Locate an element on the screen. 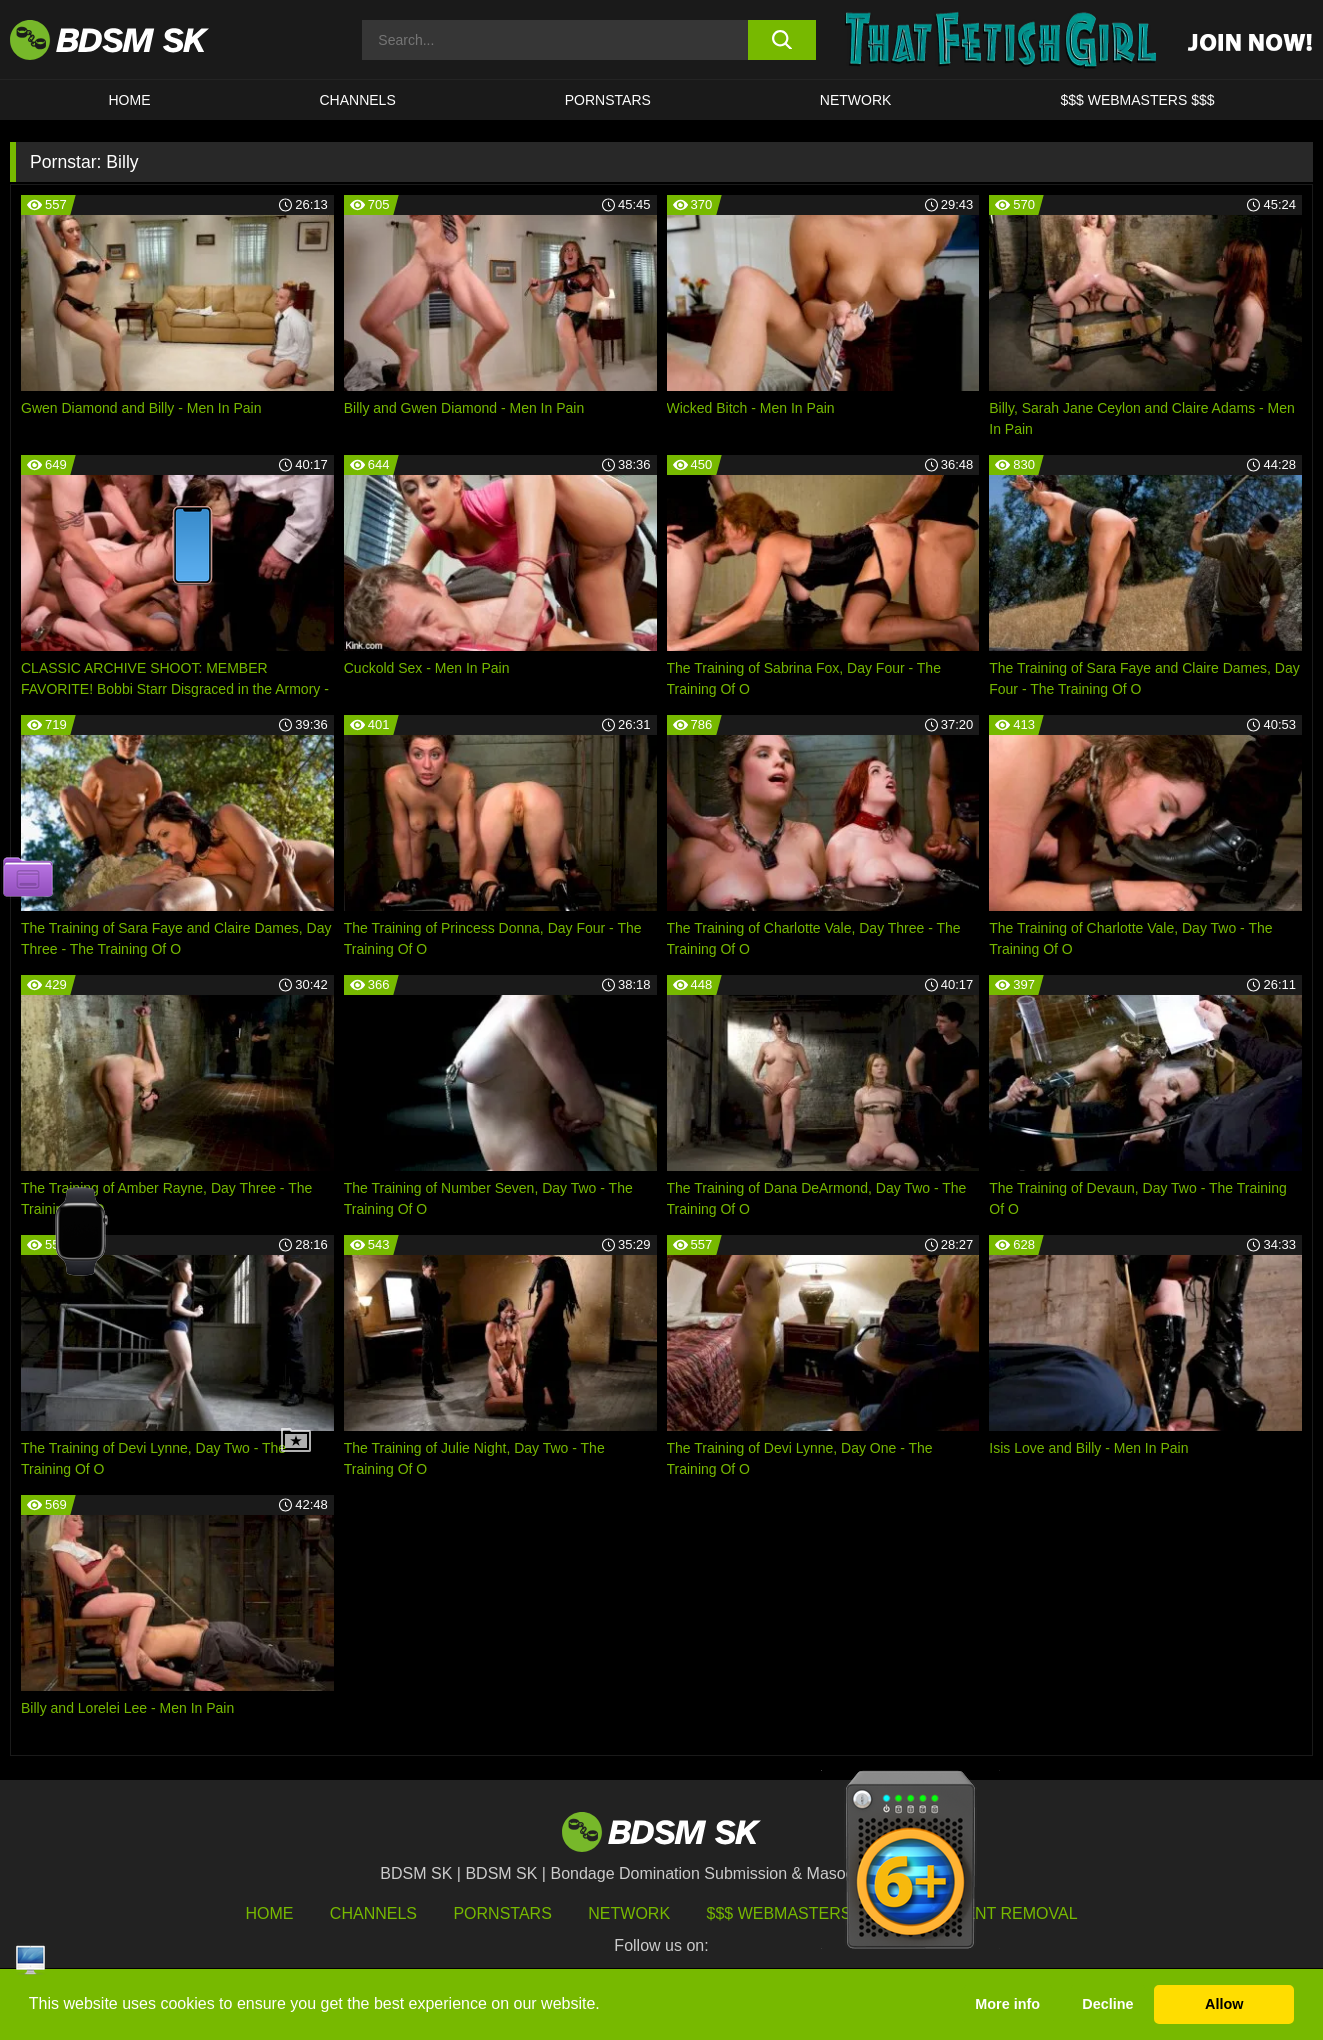 Image resolution: width=1323 pixels, height=2040 pixels. open desktop folder is located at coordinates (28, 877).